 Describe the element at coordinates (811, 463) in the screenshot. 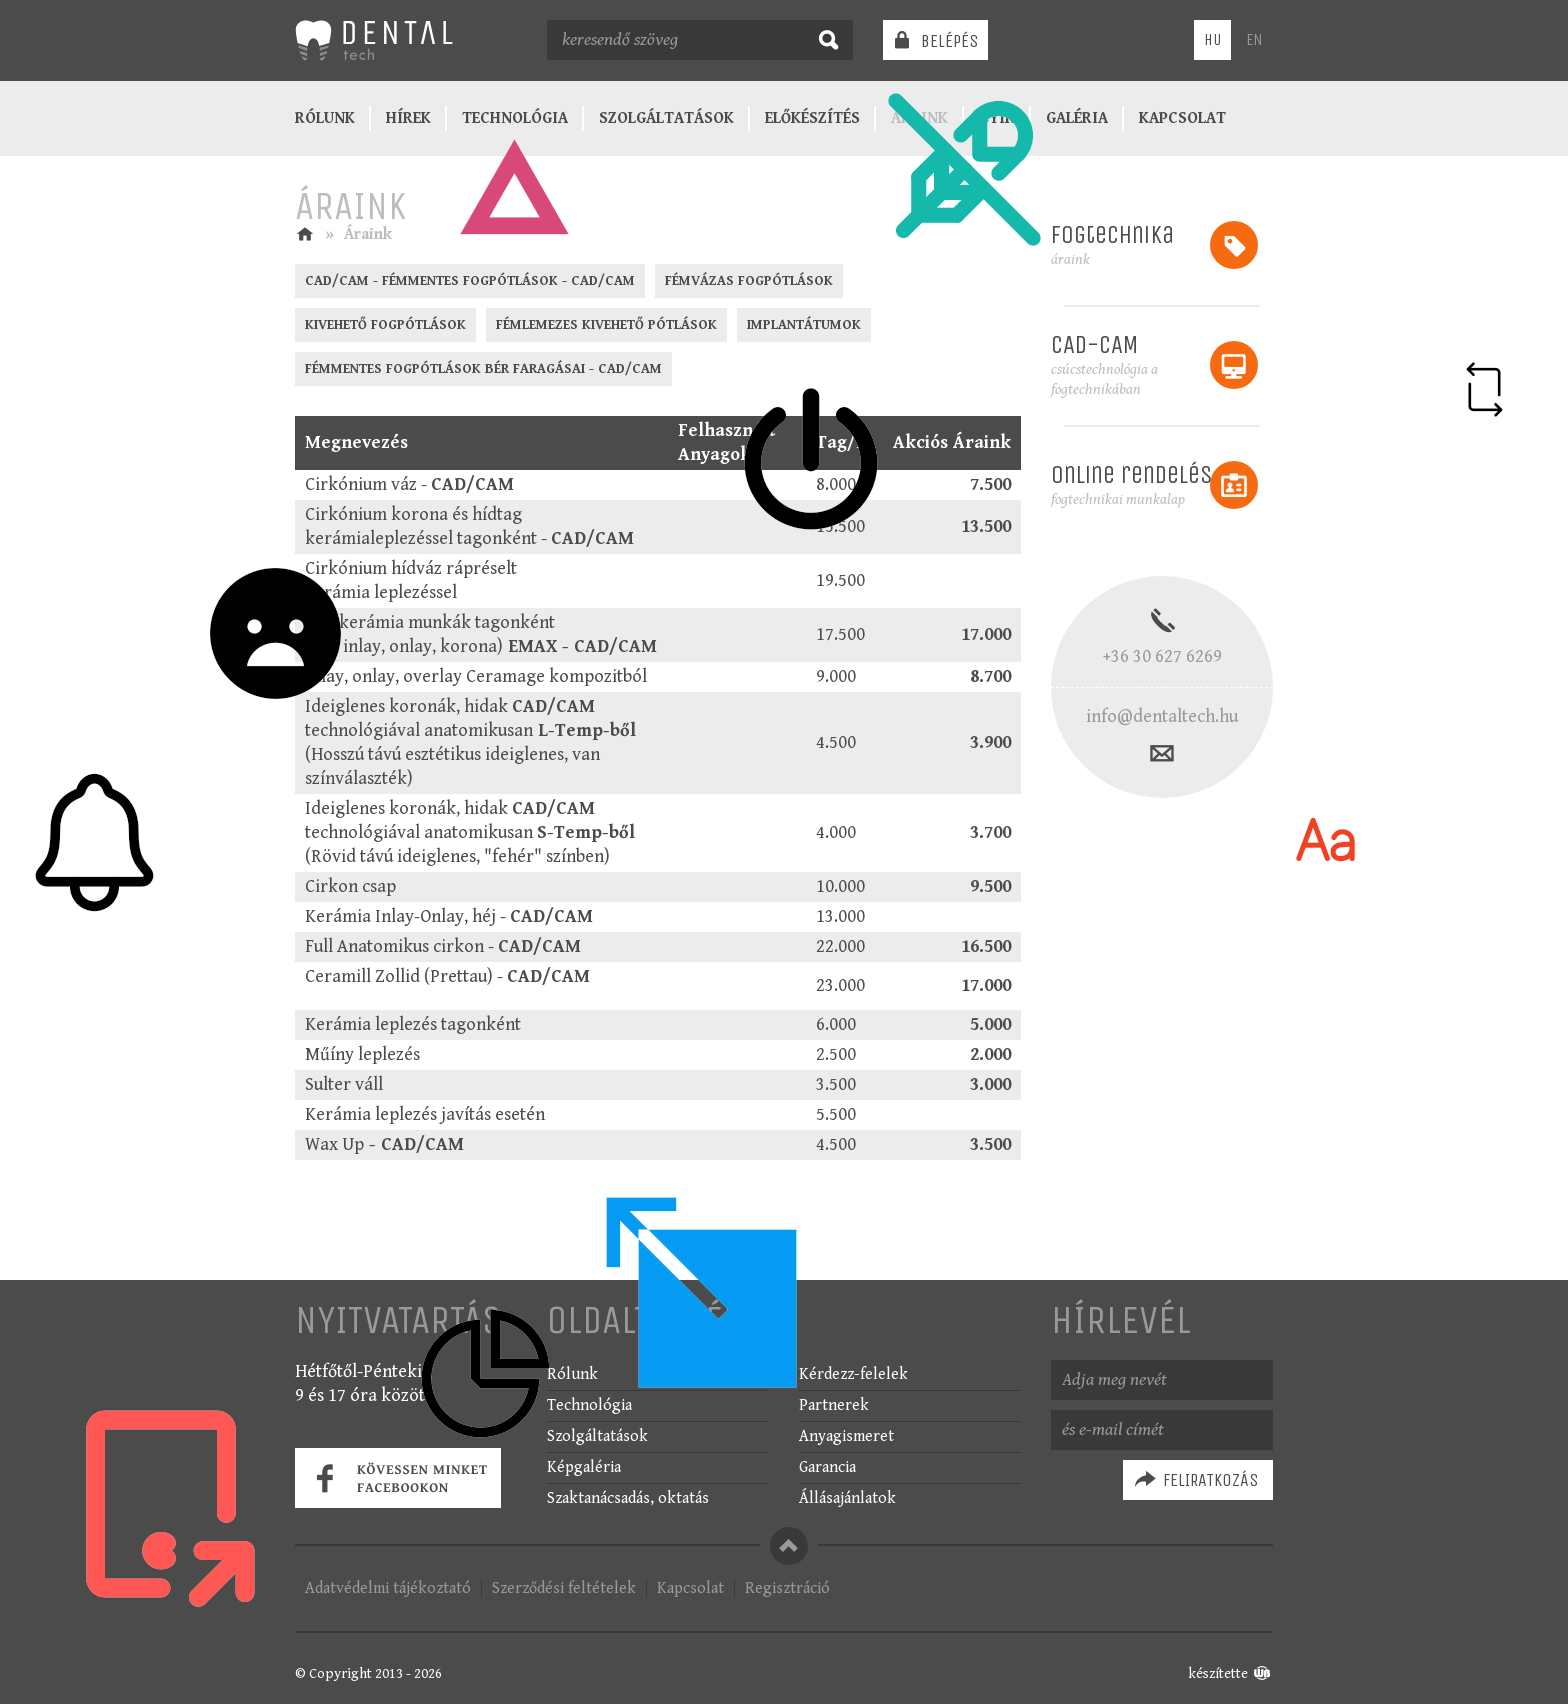

I see `turn off or shut down the device` at that location.